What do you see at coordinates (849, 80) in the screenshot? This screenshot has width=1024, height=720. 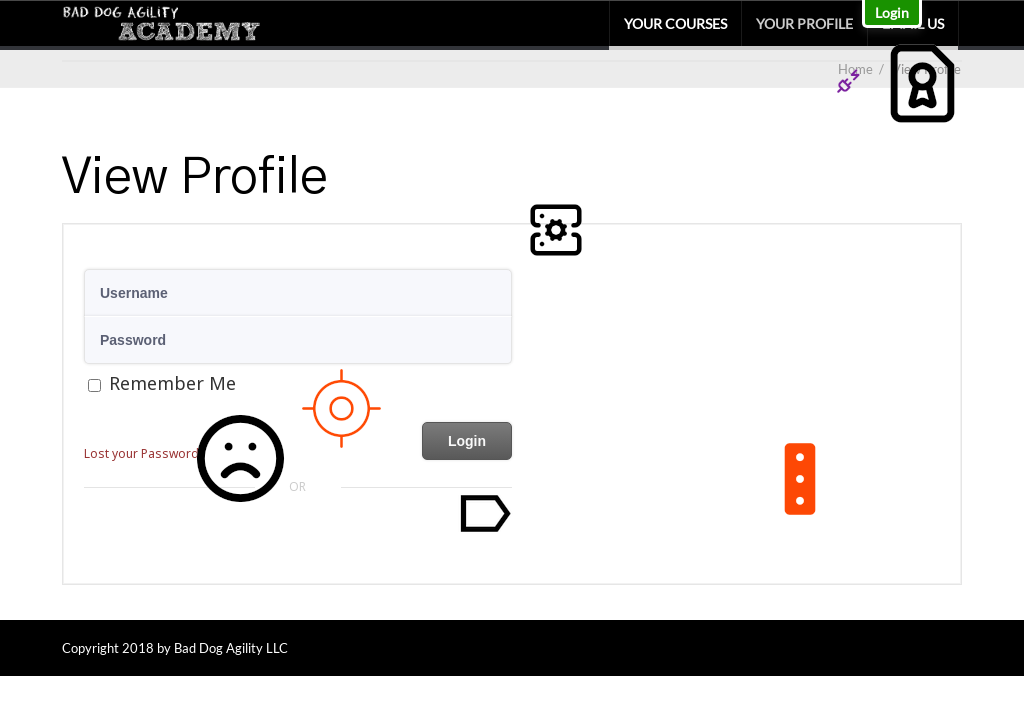 I see `charging or power connection active` at bounding box center [849, 80].